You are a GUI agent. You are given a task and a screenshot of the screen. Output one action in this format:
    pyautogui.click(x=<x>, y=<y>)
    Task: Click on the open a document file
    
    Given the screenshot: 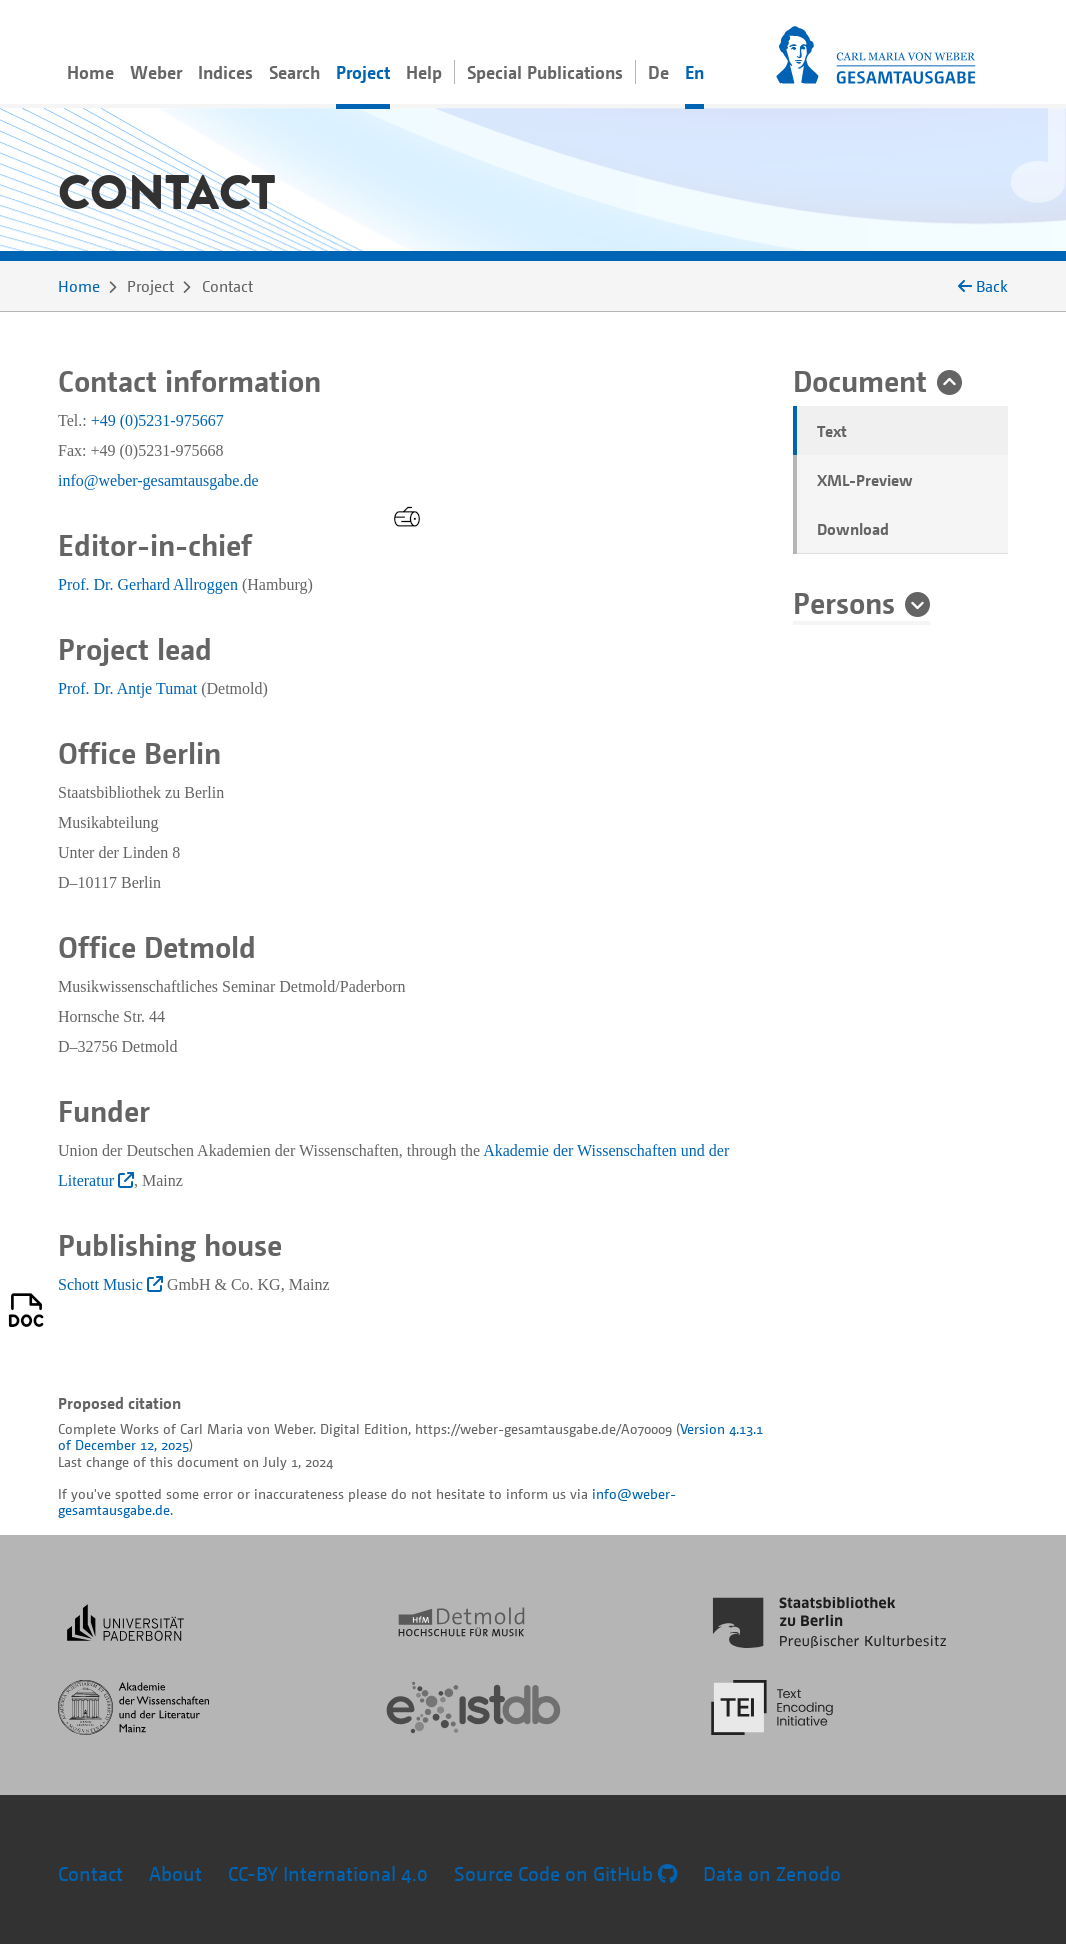 What is the action you would take?
    pyautogui.click(x=26, y=1311)
    